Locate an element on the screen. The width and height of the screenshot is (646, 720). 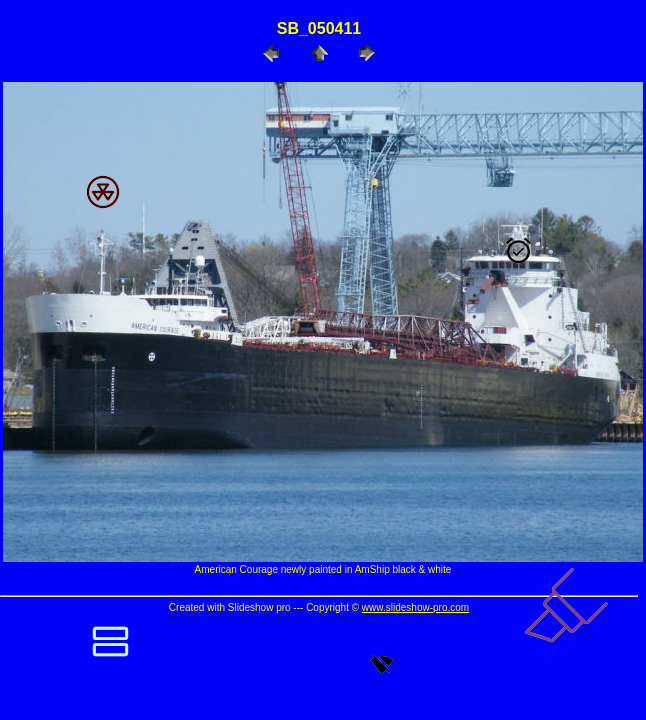
highlight or mark selected text is located at coordinates (563, 609).